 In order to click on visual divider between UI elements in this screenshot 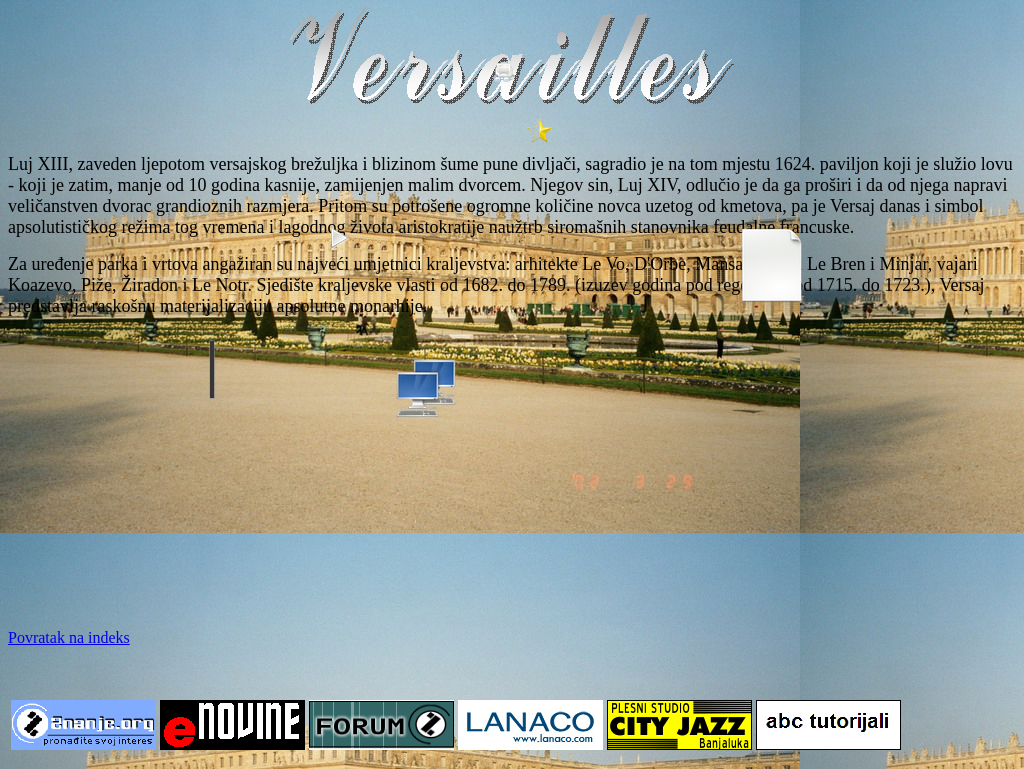, I will do `click(214, 369)`.